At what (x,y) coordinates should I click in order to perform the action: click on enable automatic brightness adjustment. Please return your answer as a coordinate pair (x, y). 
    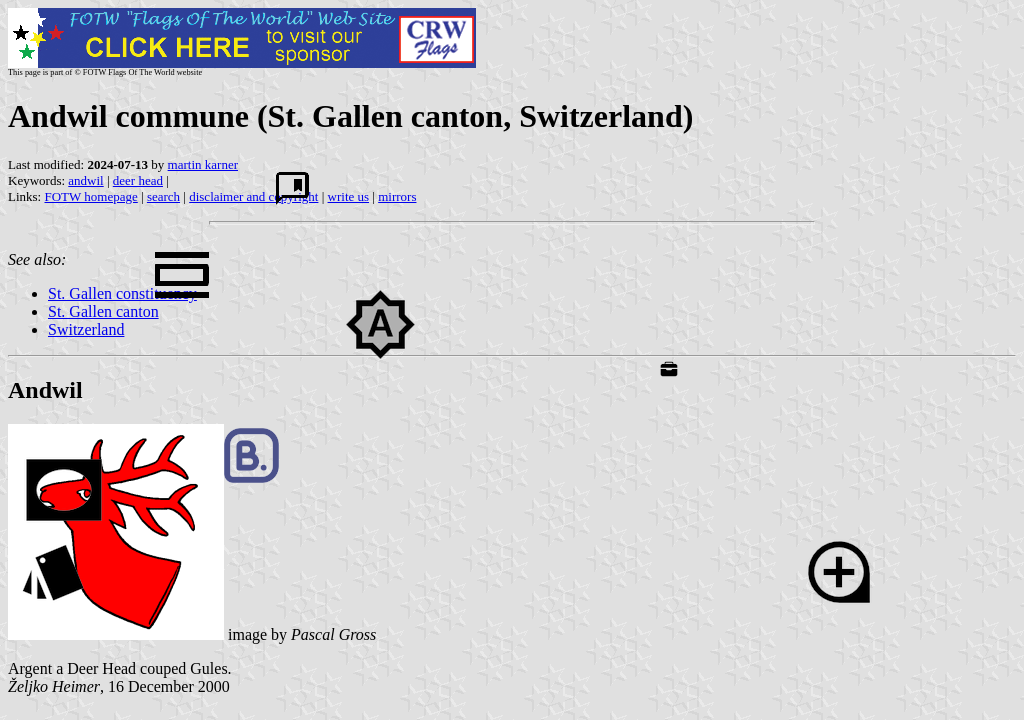
    Looking at the image, I should click on (380, 324).